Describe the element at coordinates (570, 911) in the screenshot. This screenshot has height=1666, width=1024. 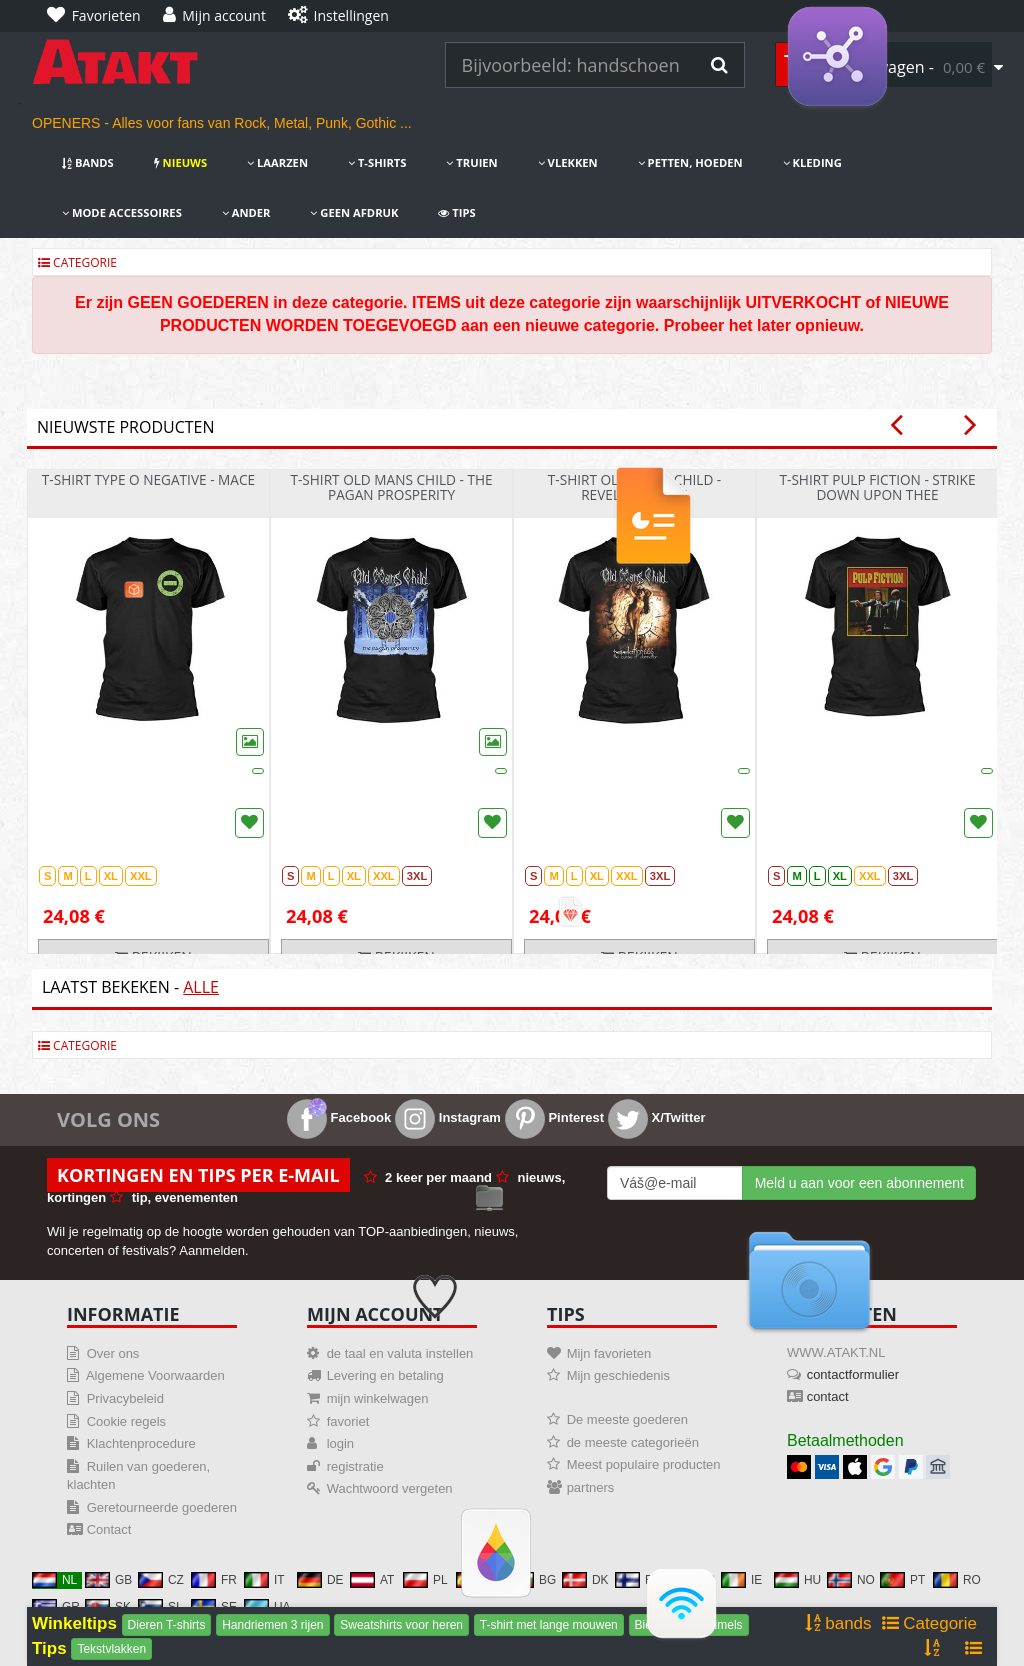
I see `a ruby programming language source file` at that location.